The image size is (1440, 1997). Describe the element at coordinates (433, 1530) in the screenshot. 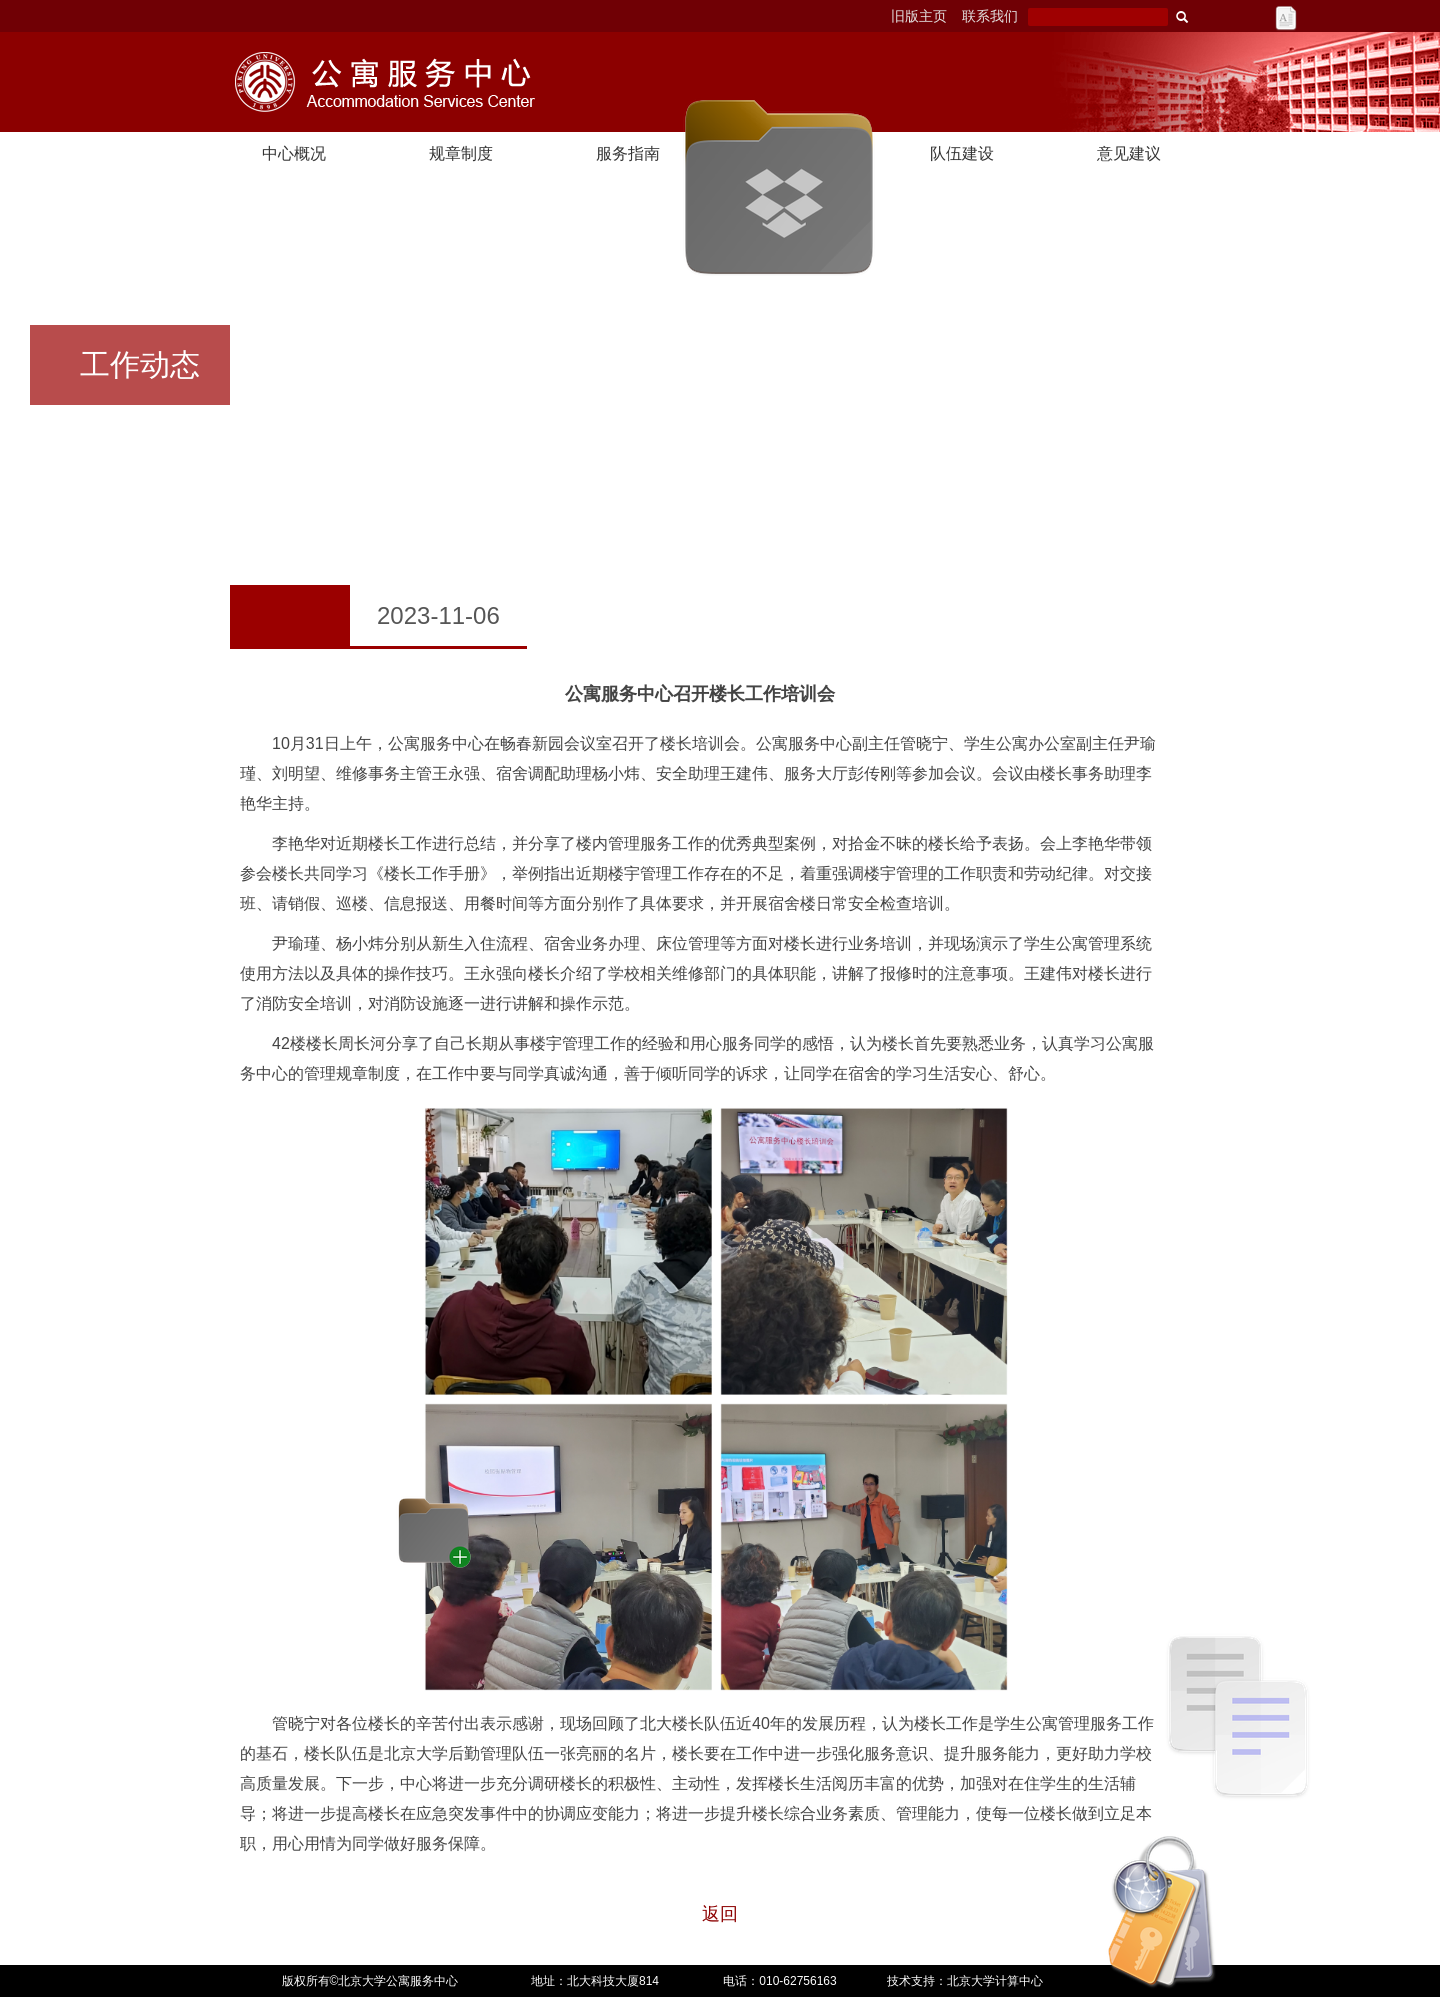

I see `create a new folder` at that location.